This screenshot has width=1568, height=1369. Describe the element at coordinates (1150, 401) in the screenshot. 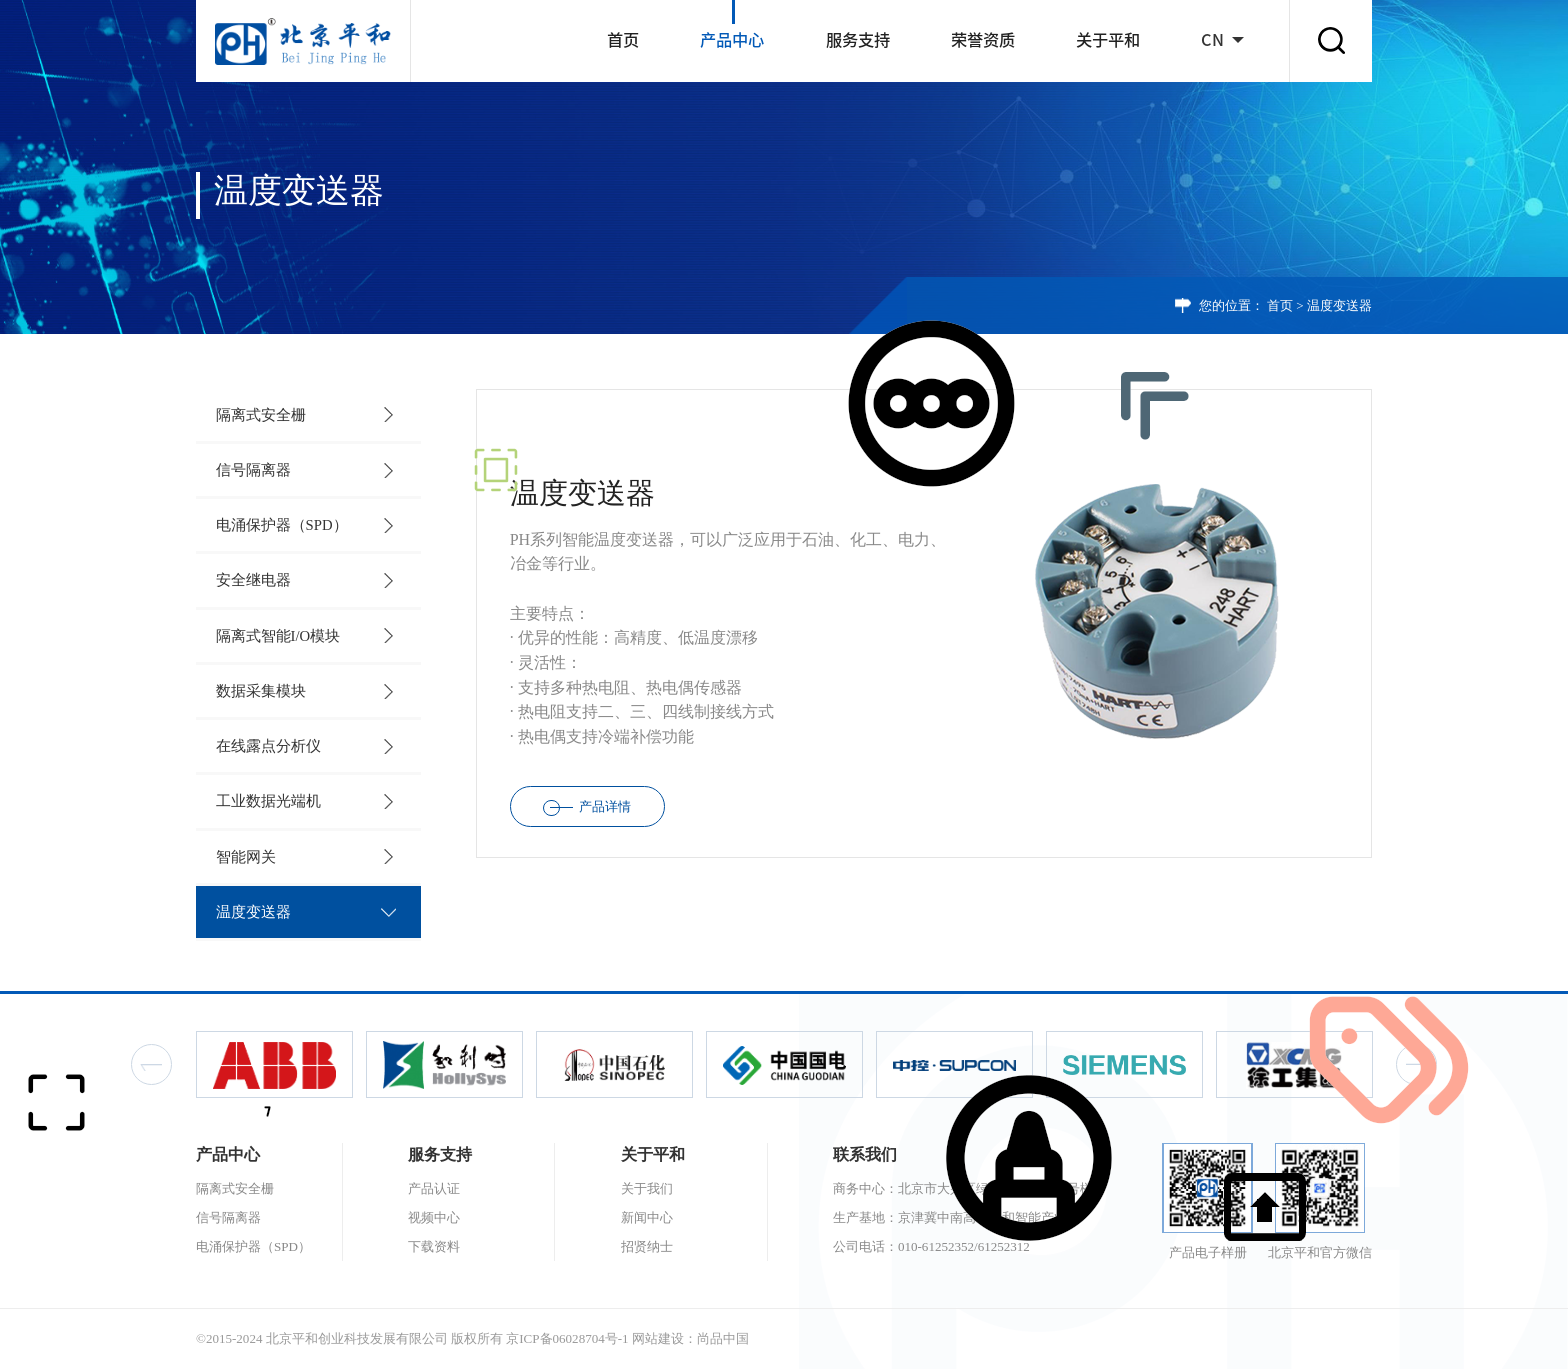

I see `navigate to top-left or home position` at that location.